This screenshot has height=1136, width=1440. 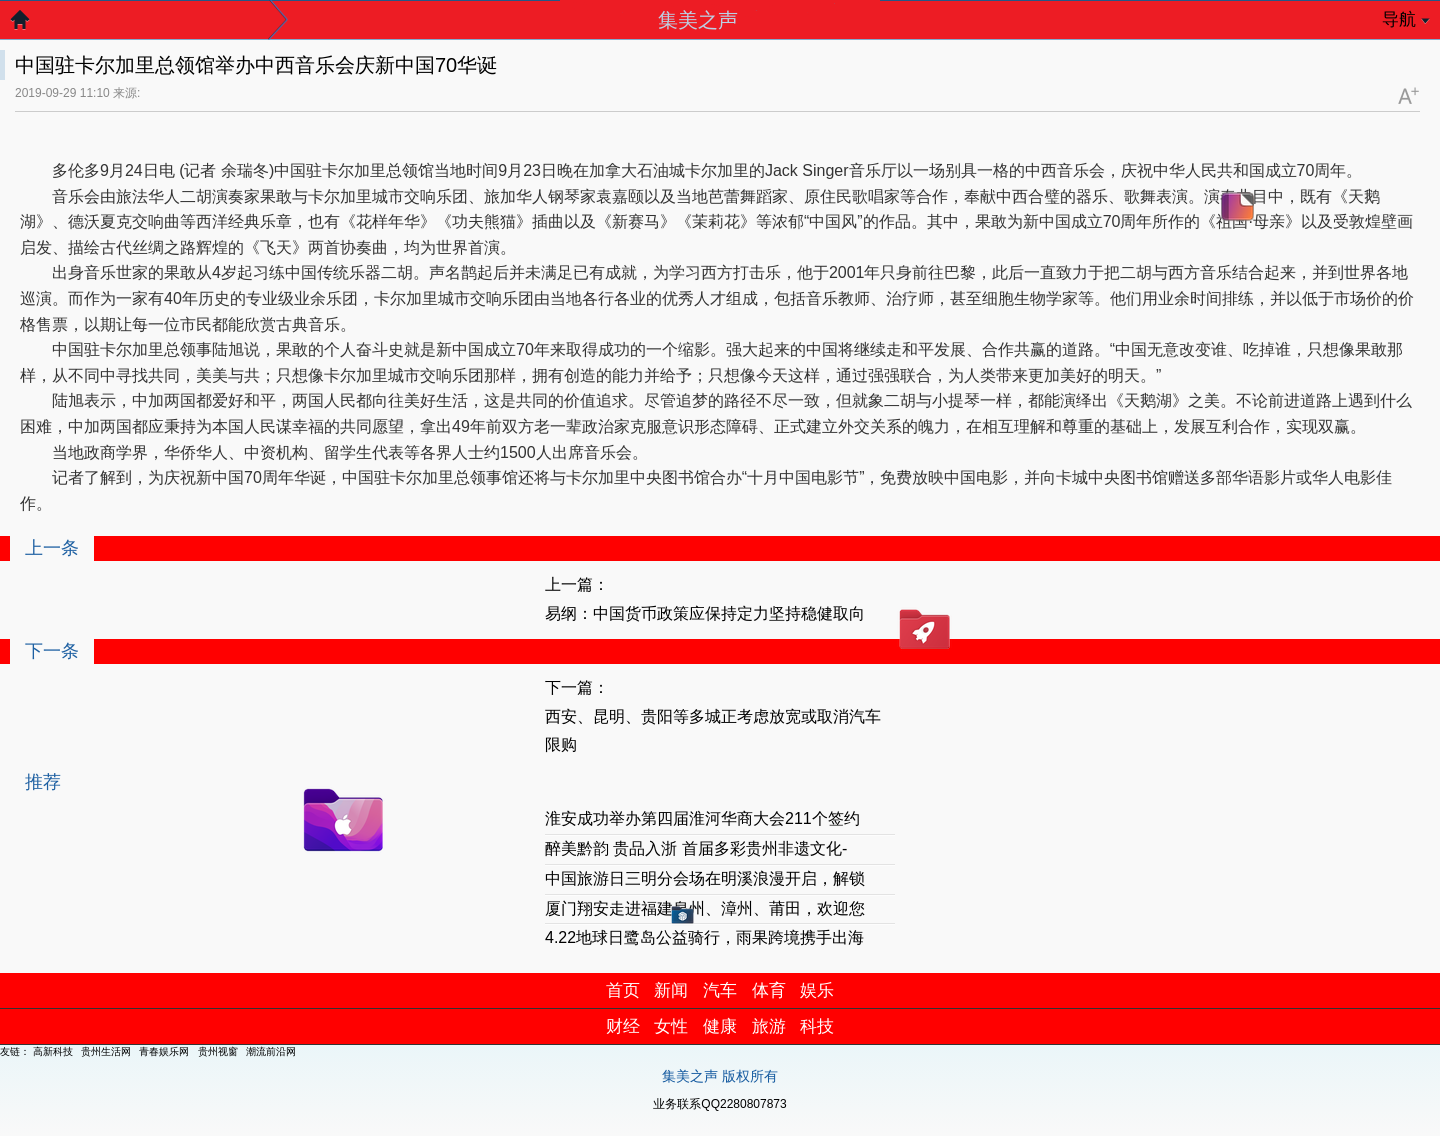 What do you see at coordinates (1237, 206) in the screenshot?
I see `change desktop wallpaper settings` at bounding box center [1237, 206].